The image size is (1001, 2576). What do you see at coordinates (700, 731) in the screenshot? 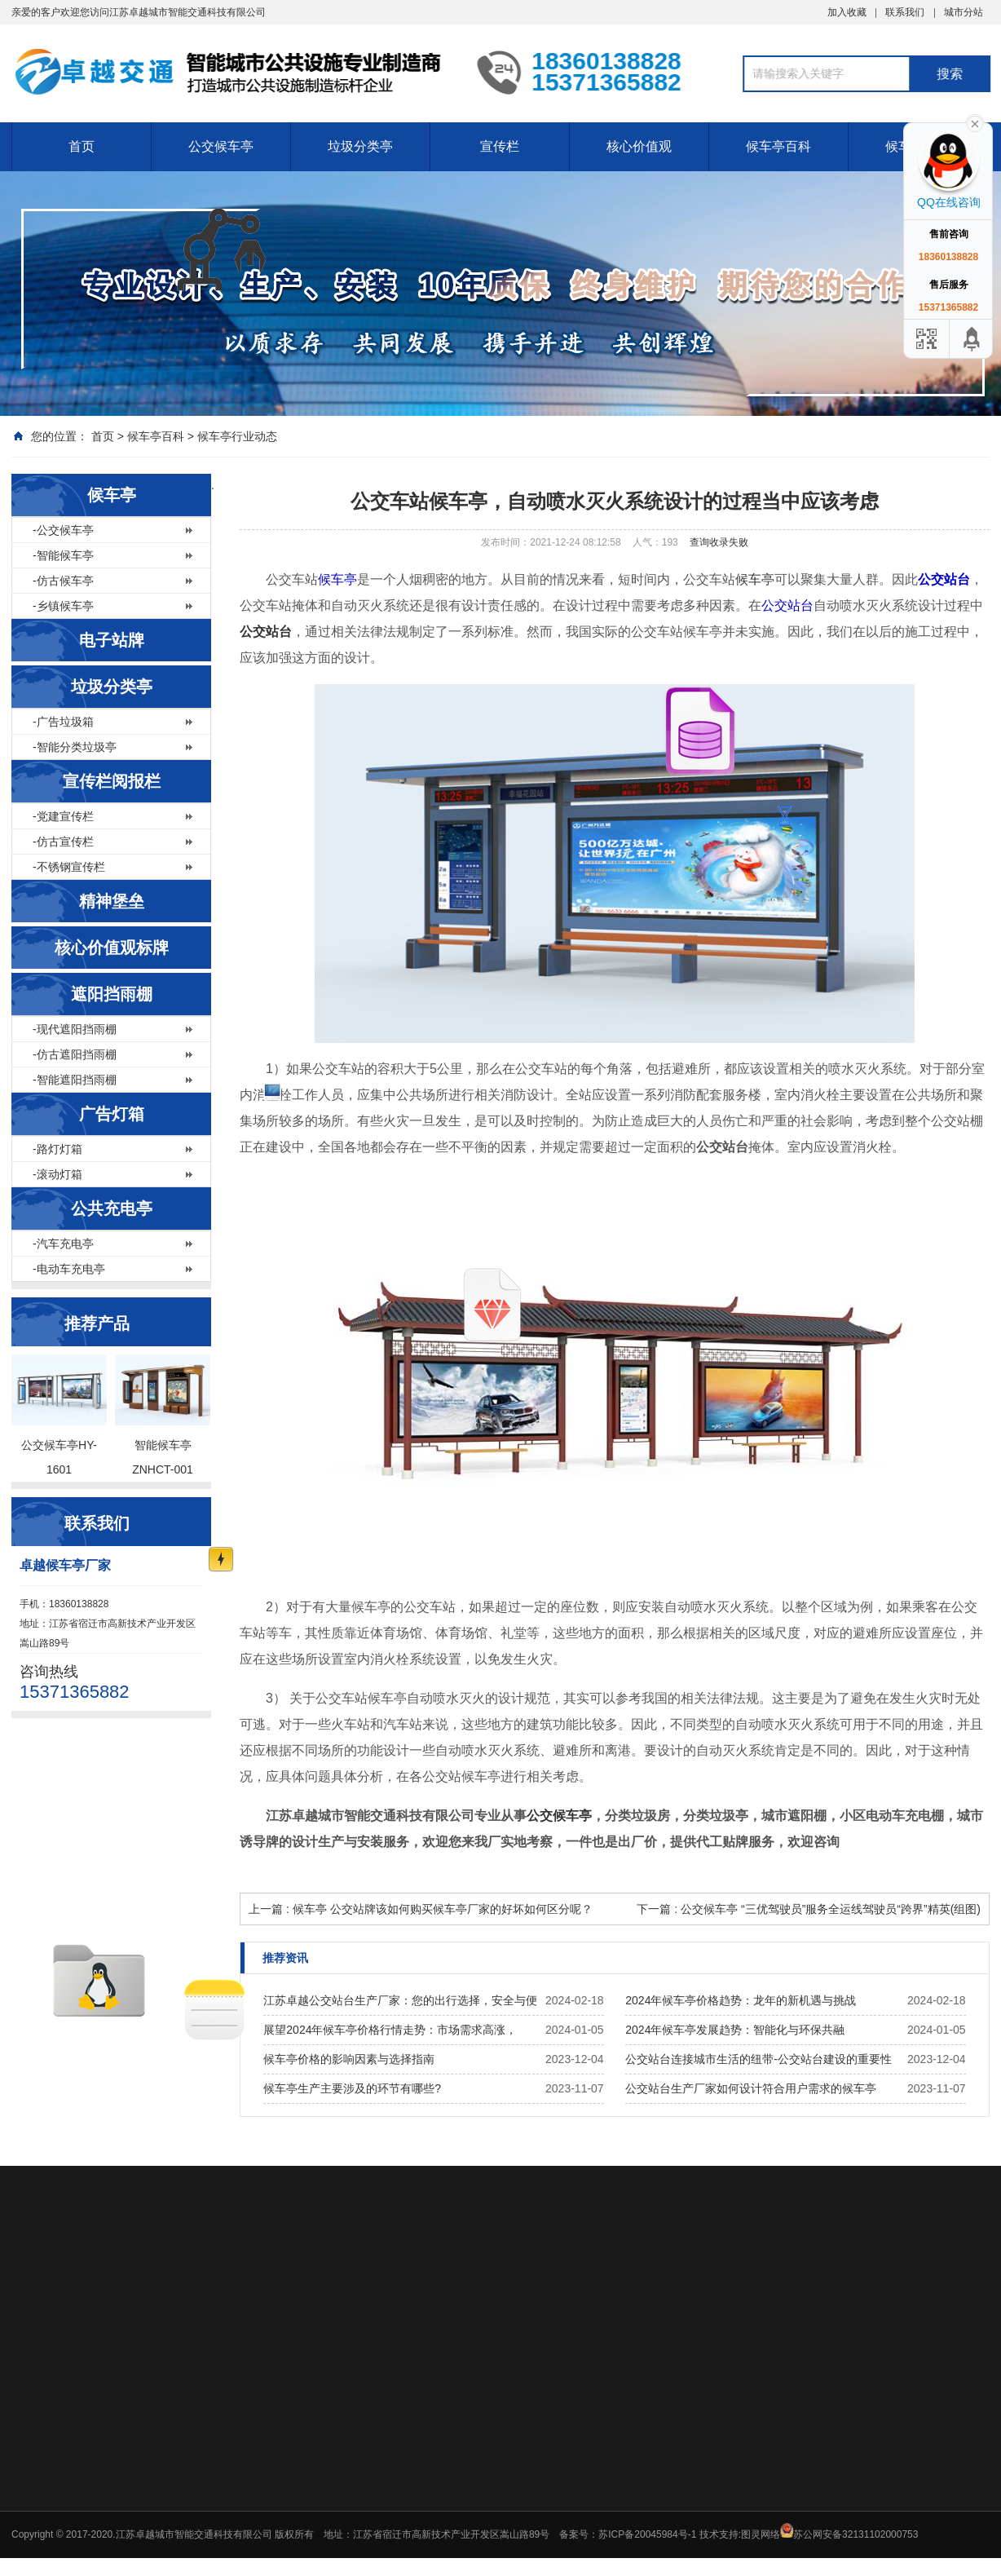
I see `open a database template file` at bounding box center [700, 731].